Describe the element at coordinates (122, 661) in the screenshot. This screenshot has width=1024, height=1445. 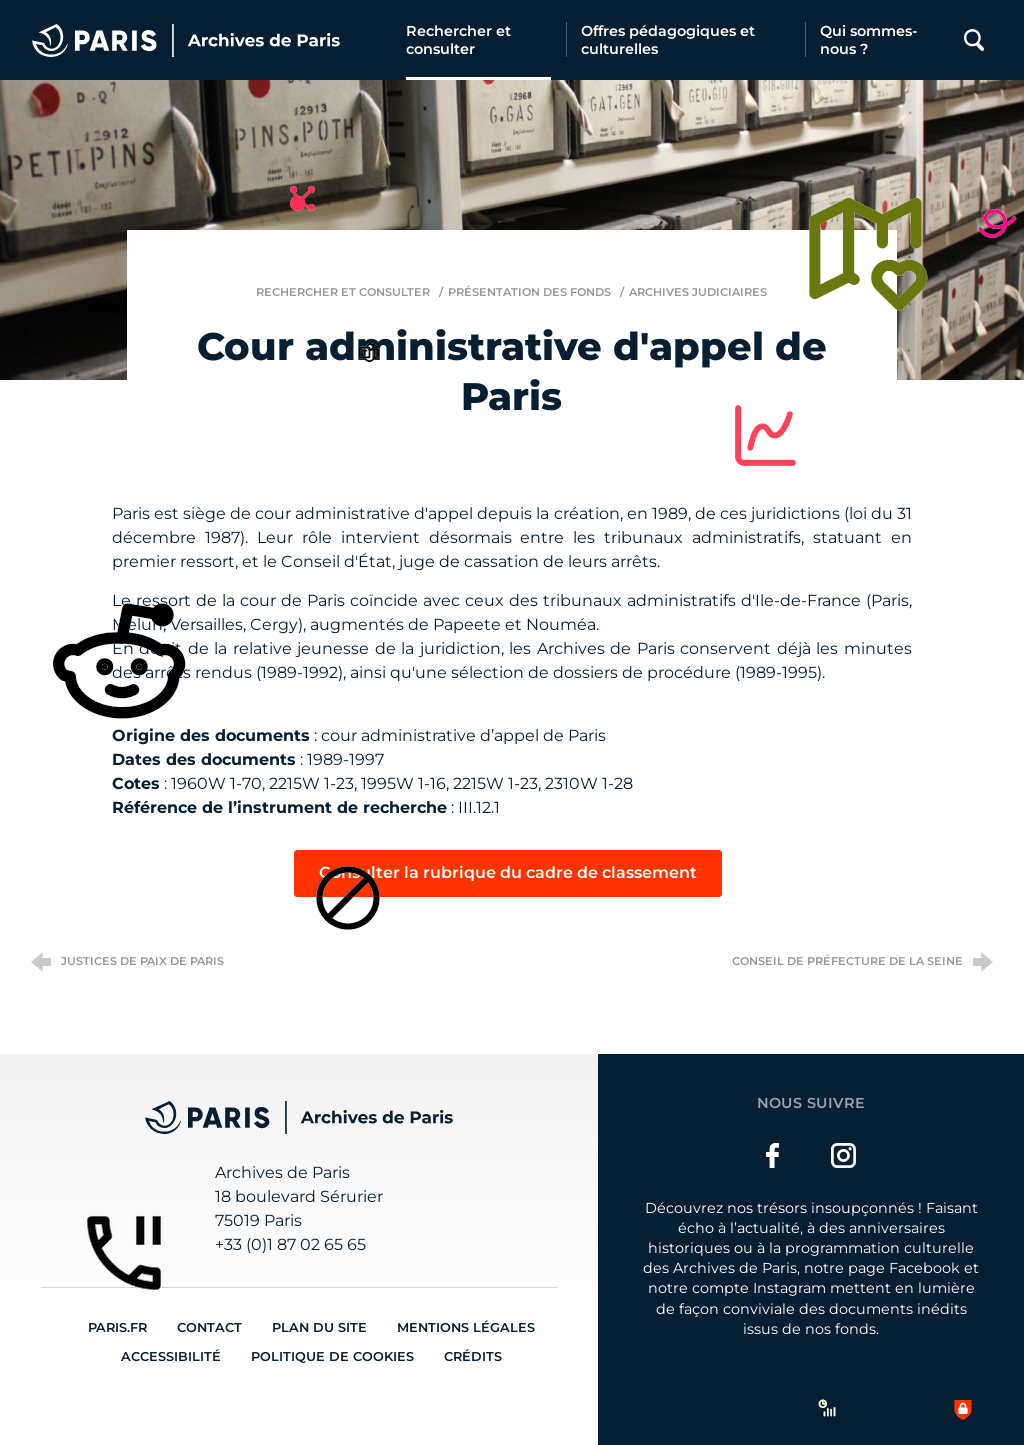
I see `open reddit` at that location.